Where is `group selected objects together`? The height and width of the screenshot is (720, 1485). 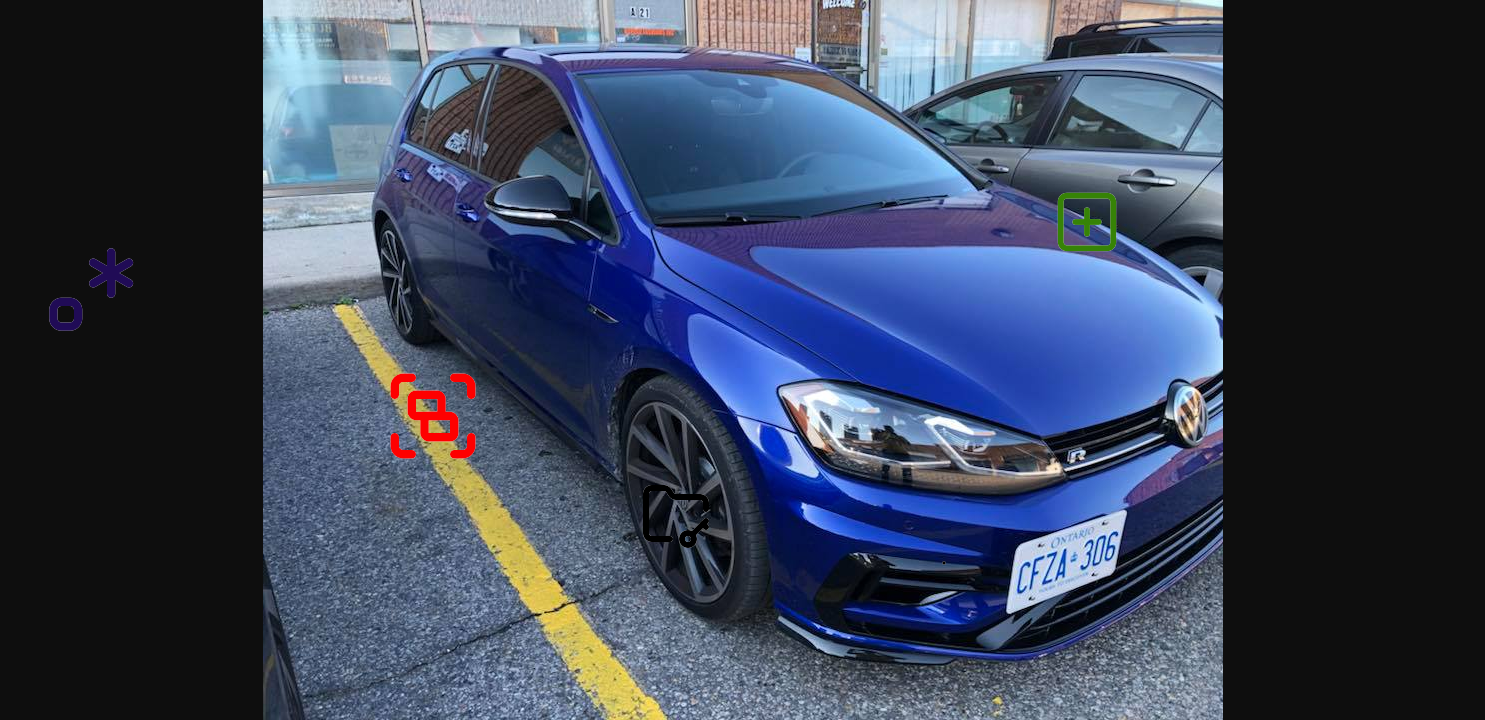
group selected objects together is located at coordinates (433, 416).